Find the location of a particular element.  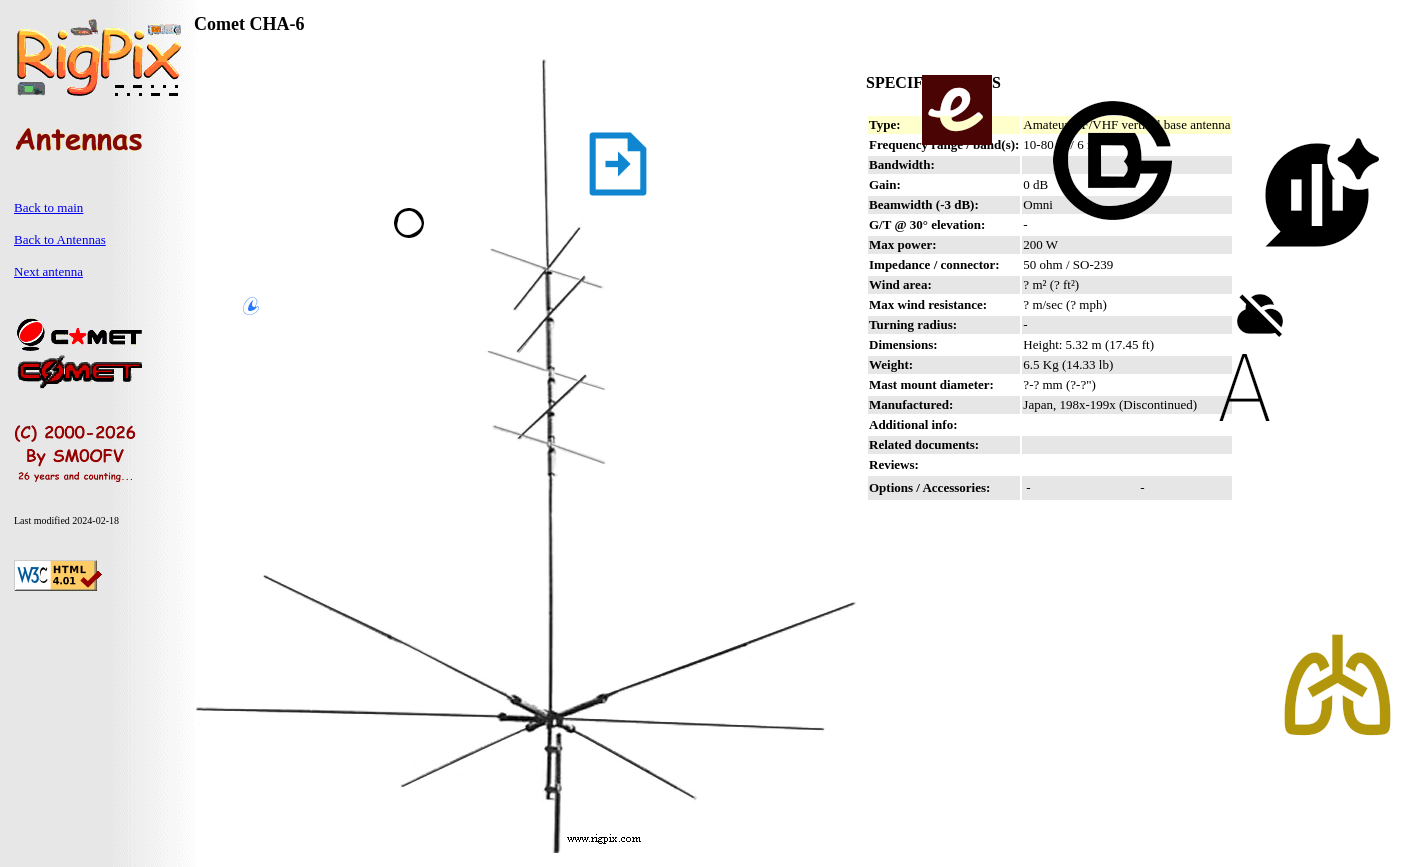

start a voice conversation with AI assistant is located at coordinates (1317, 195).